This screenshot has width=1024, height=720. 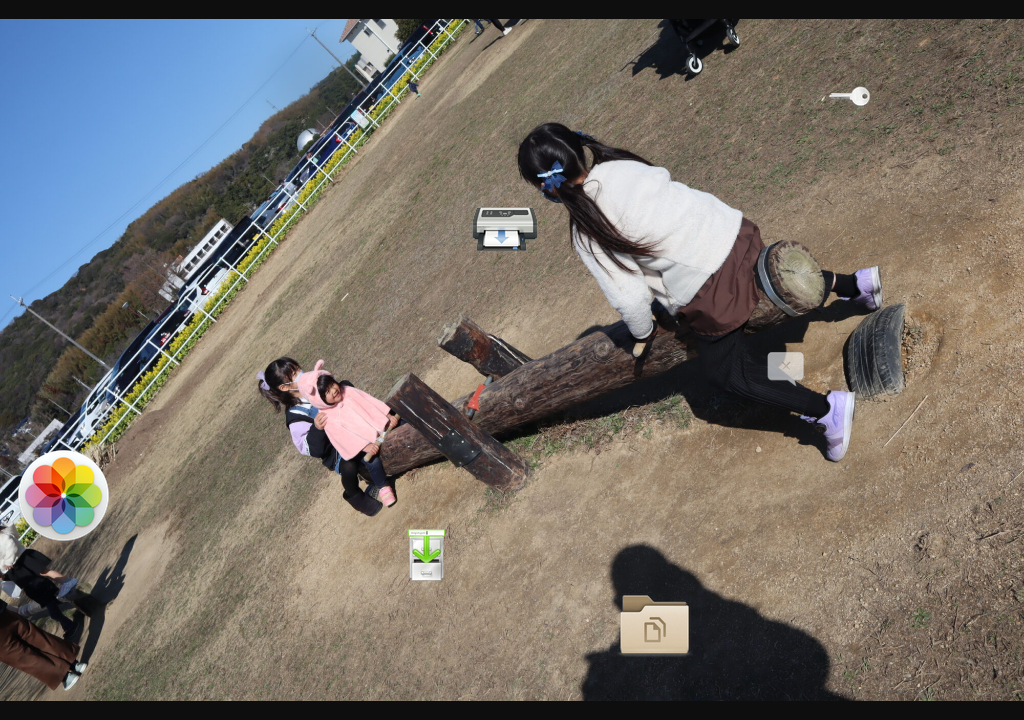 What do you see at coordinates (654, 628) in the screenshot?
I see `open your documents folder` at bounding box center [654, 628].